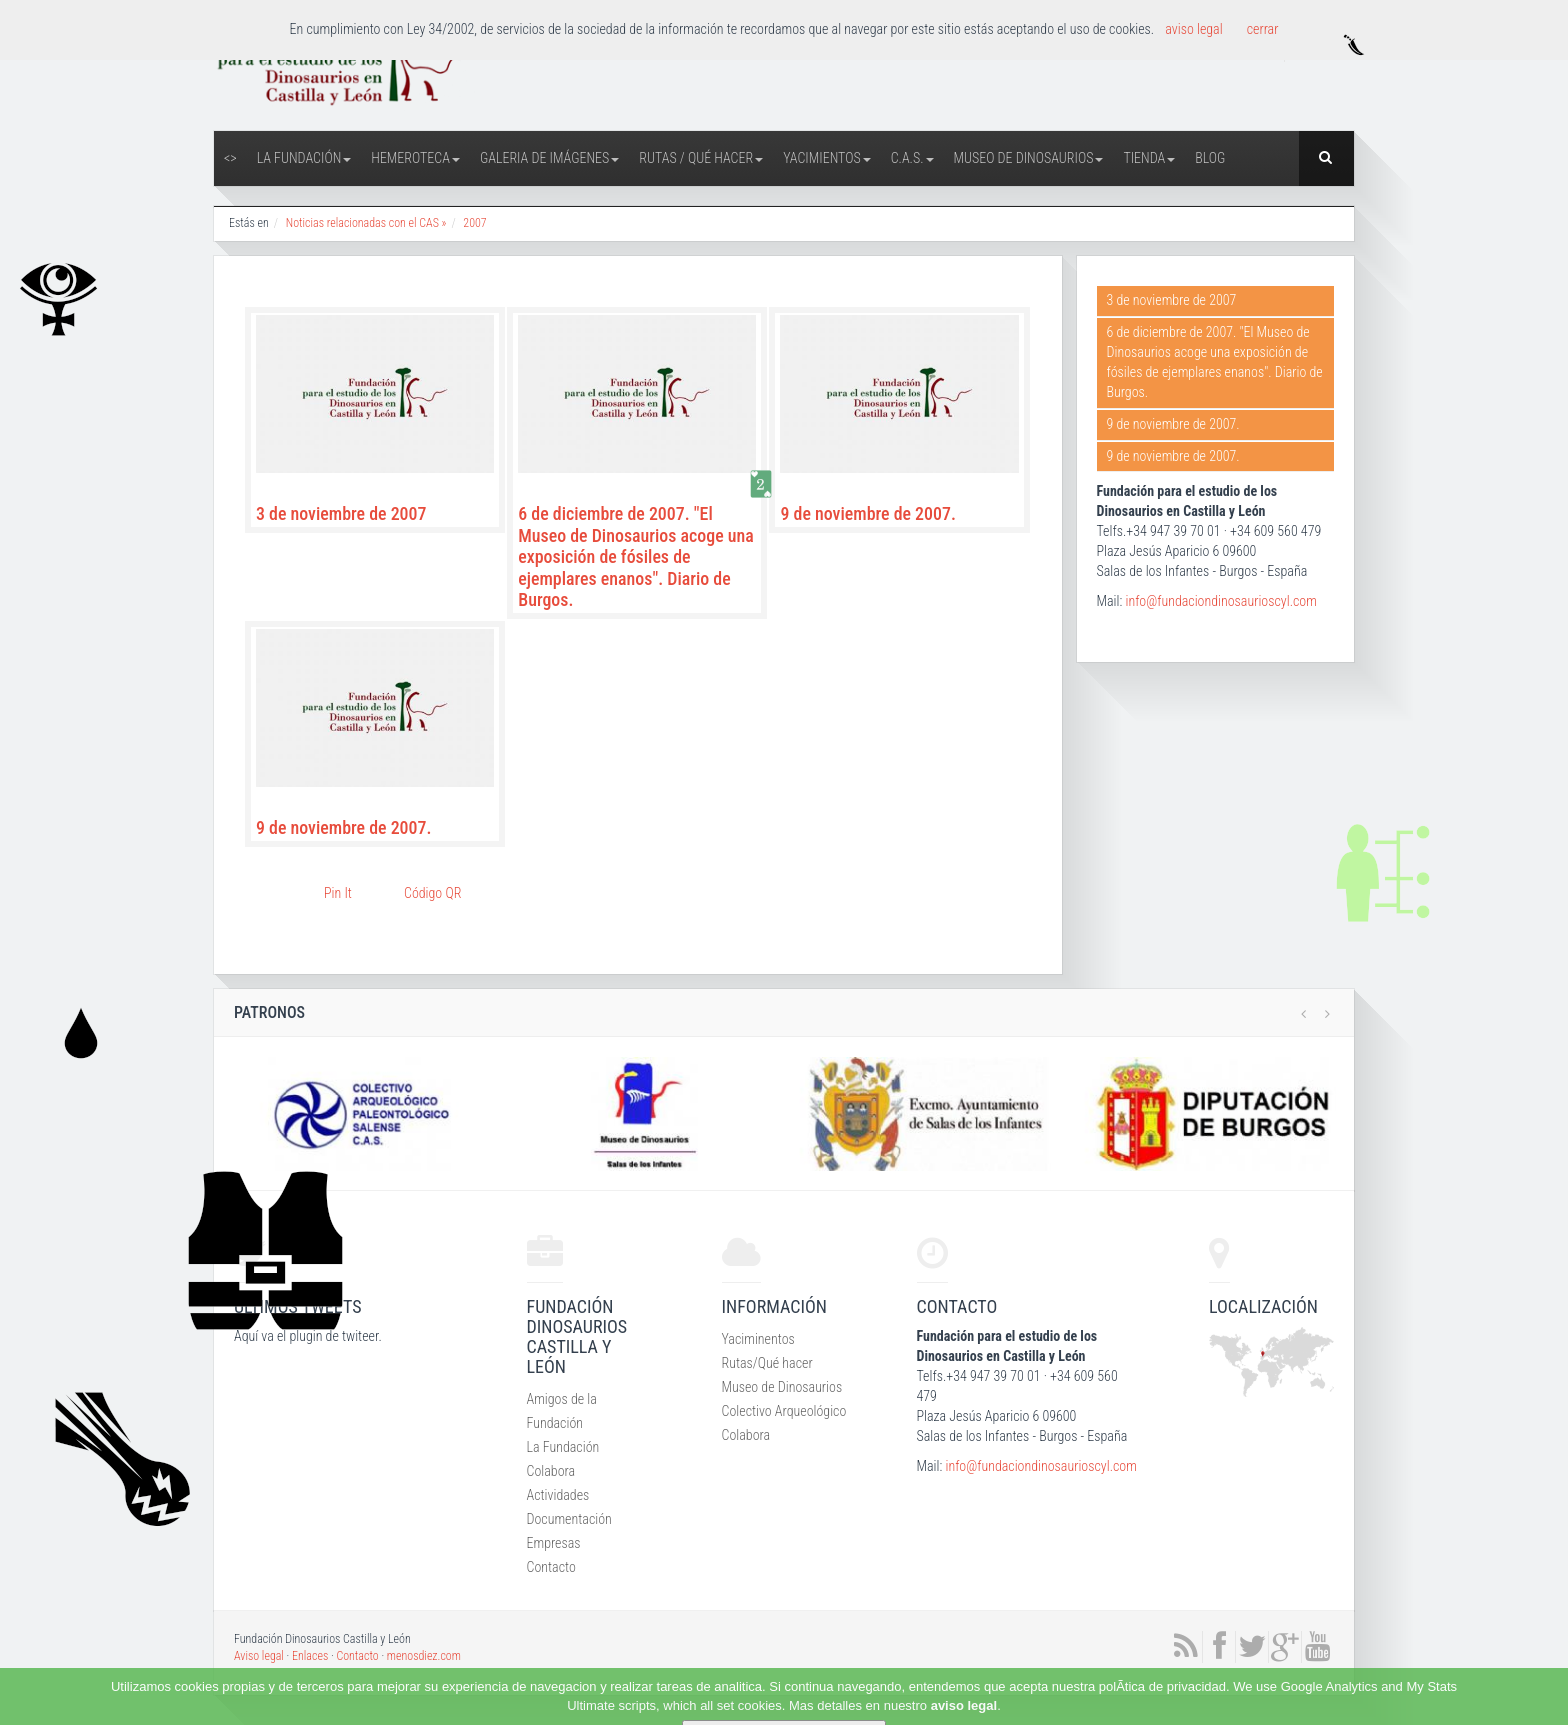 This screenshot has height=1725, width=1568. Describe the element at coordinates (265, 1250) in the screenshot. I see `access safety equipment or gear settings` at that location.